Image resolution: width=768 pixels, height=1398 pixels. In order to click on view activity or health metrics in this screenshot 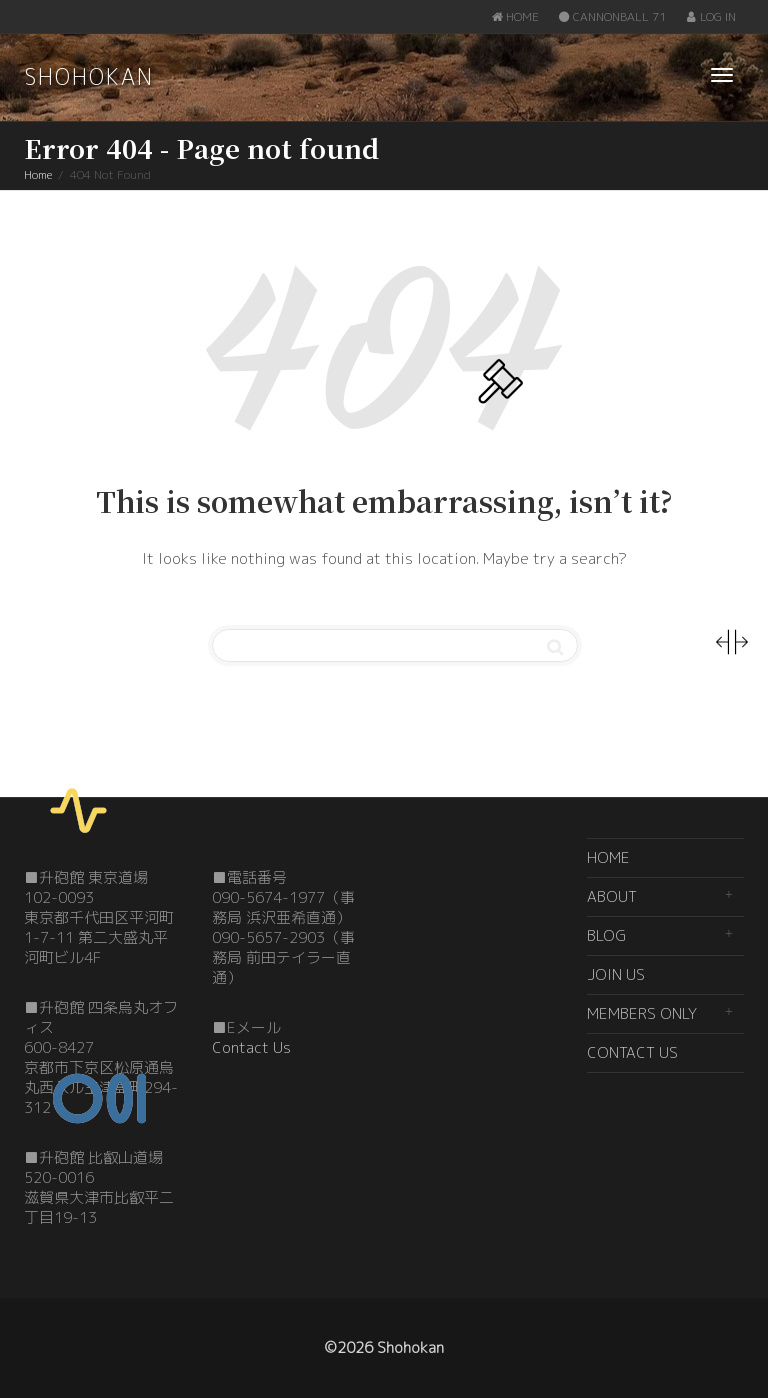, I will do `click(78, 810)`.